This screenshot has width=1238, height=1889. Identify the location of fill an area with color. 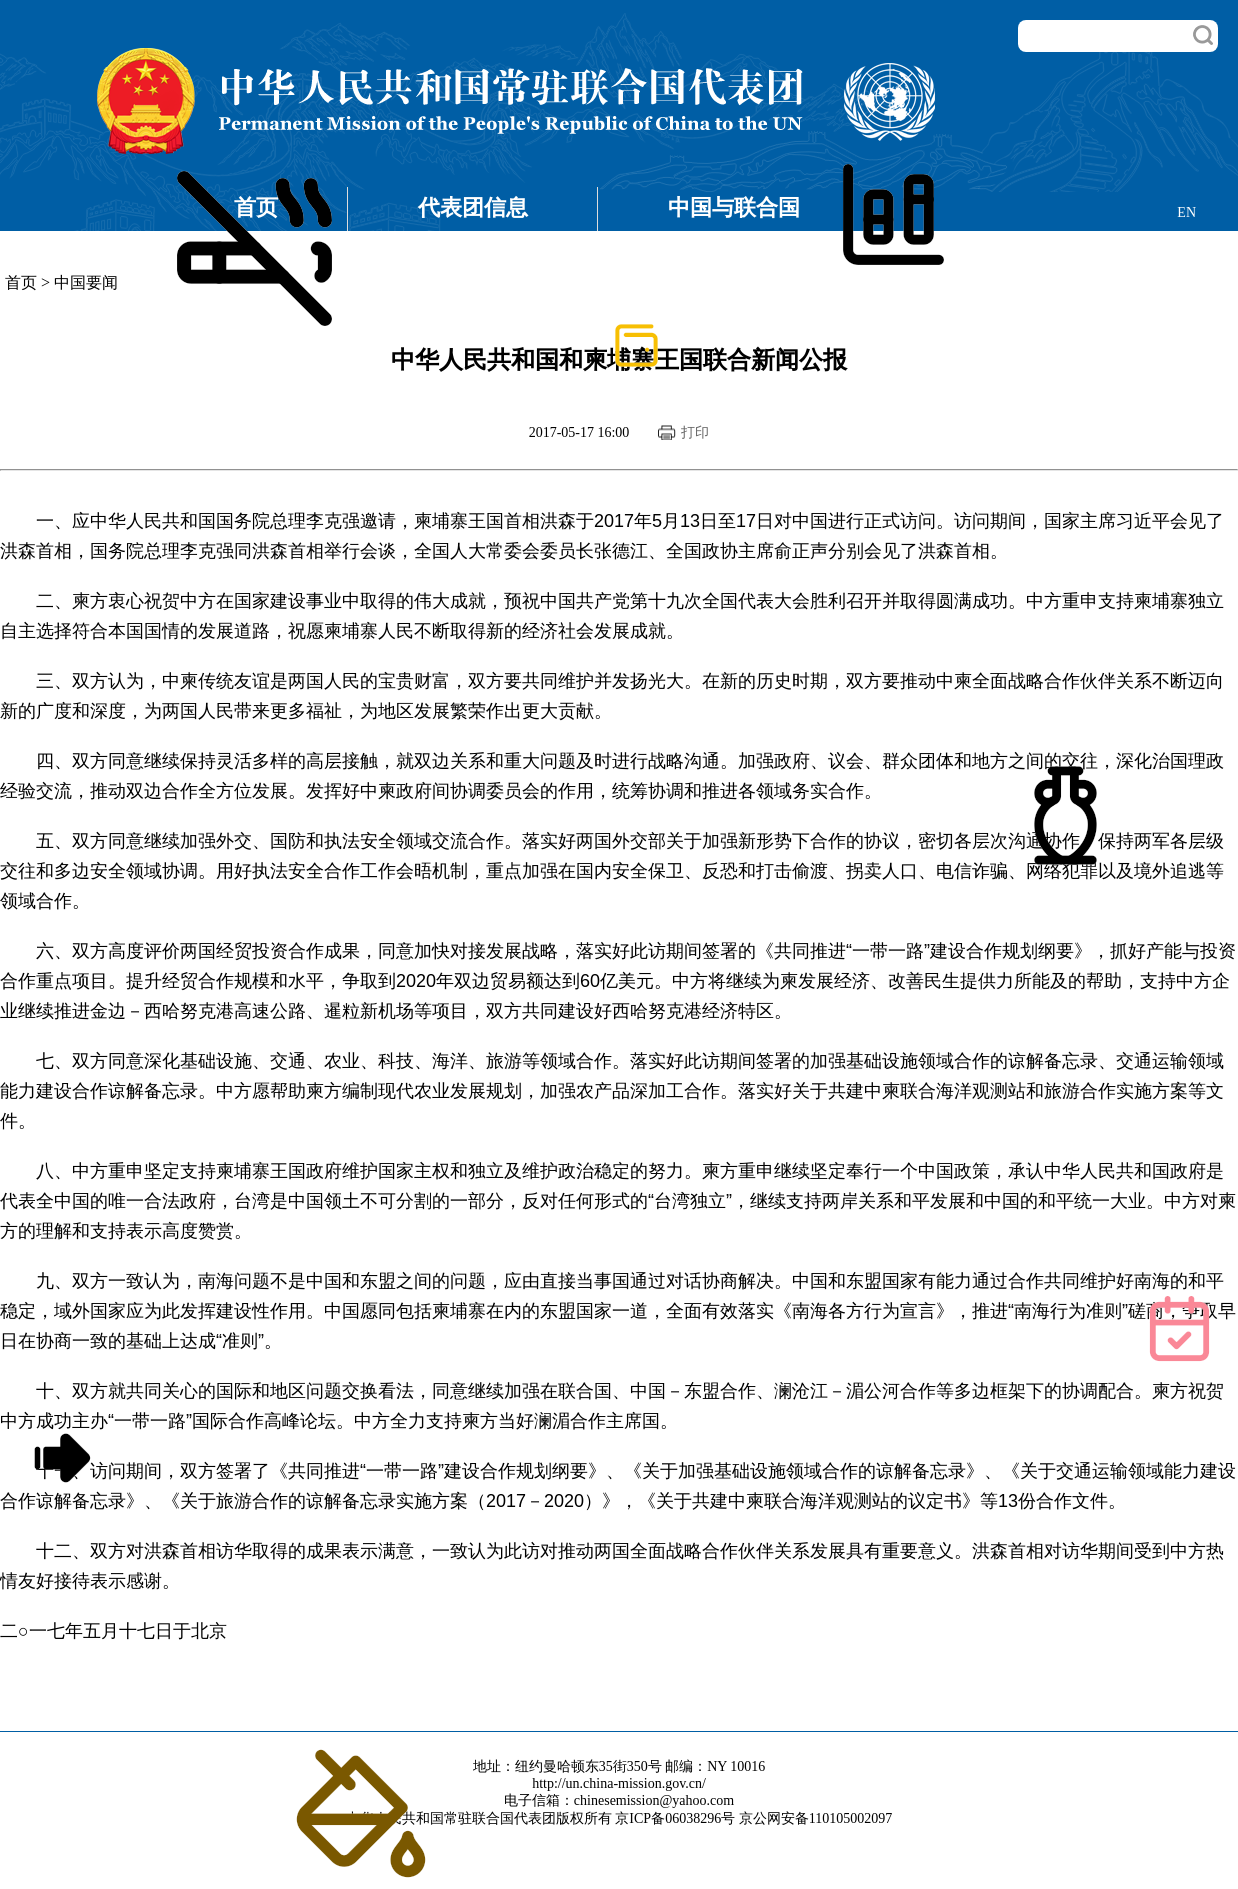
(361, 1813).